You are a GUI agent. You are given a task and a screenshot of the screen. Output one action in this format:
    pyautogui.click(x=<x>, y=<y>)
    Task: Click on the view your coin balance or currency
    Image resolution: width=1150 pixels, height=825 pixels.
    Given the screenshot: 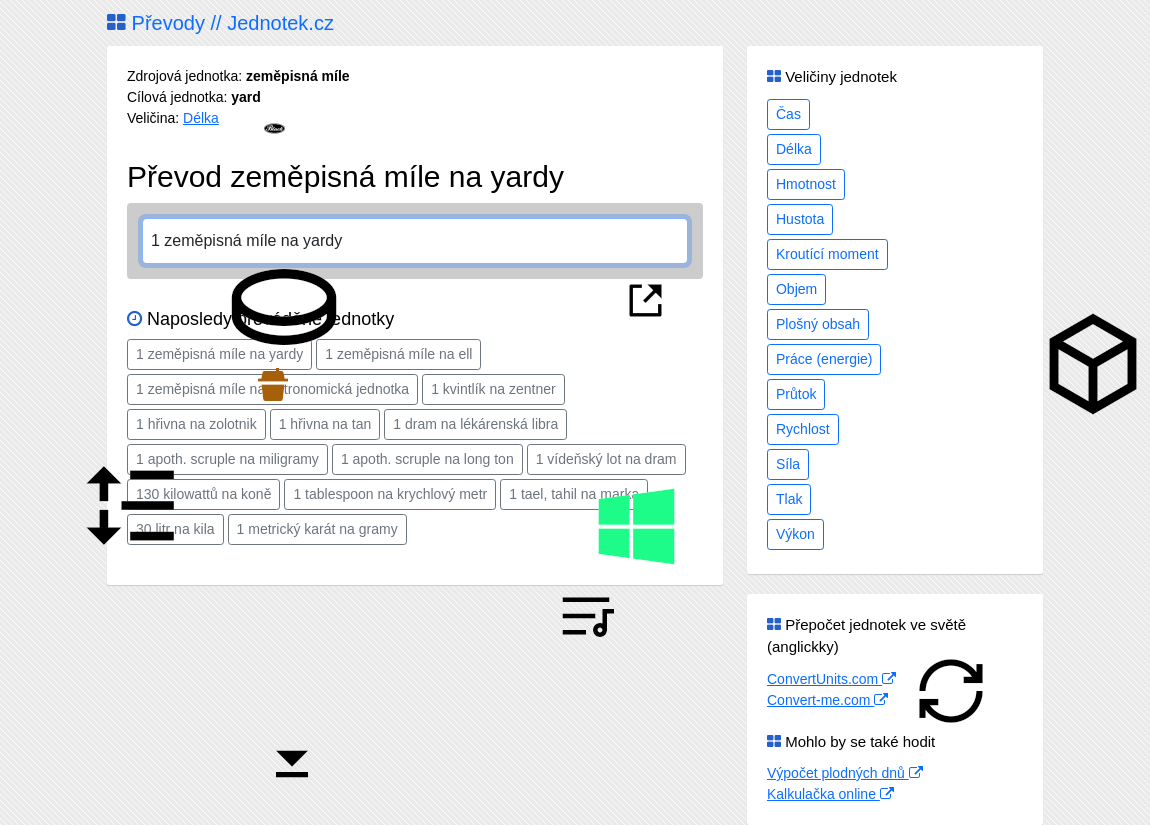 What is the action you would take?
    pyautogui.click(x=284, y=307)
    